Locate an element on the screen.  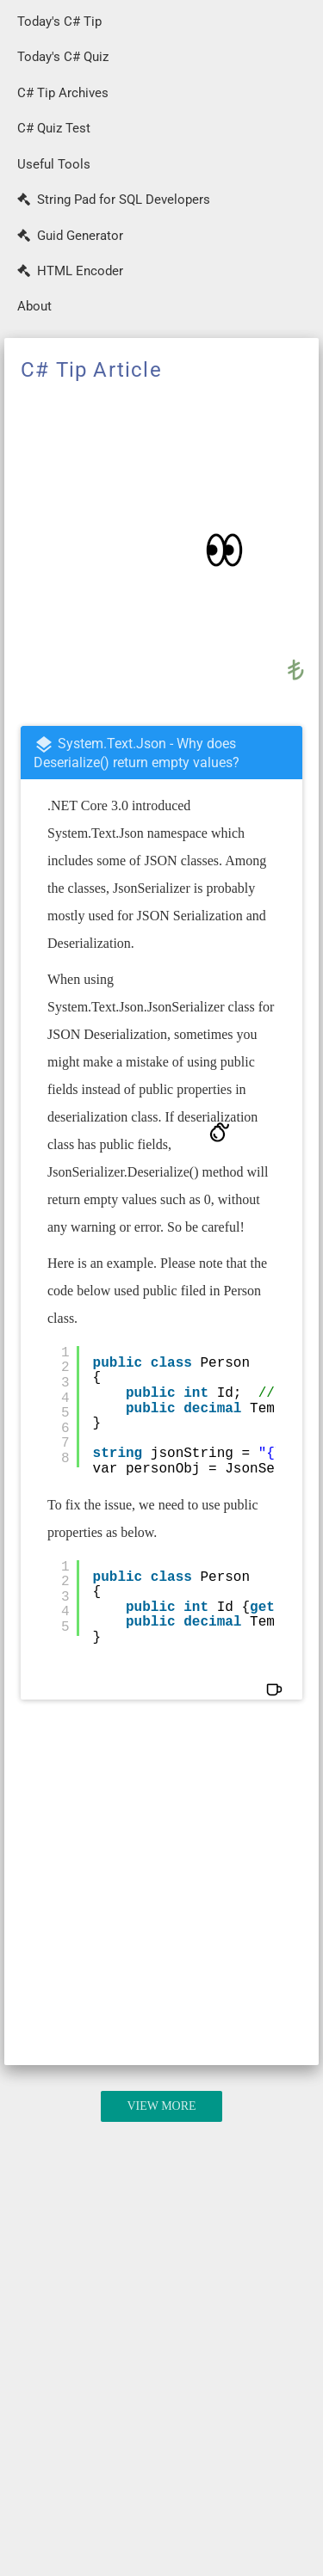
indicates someone is viewing or watching is located at coordinates (224, 550).